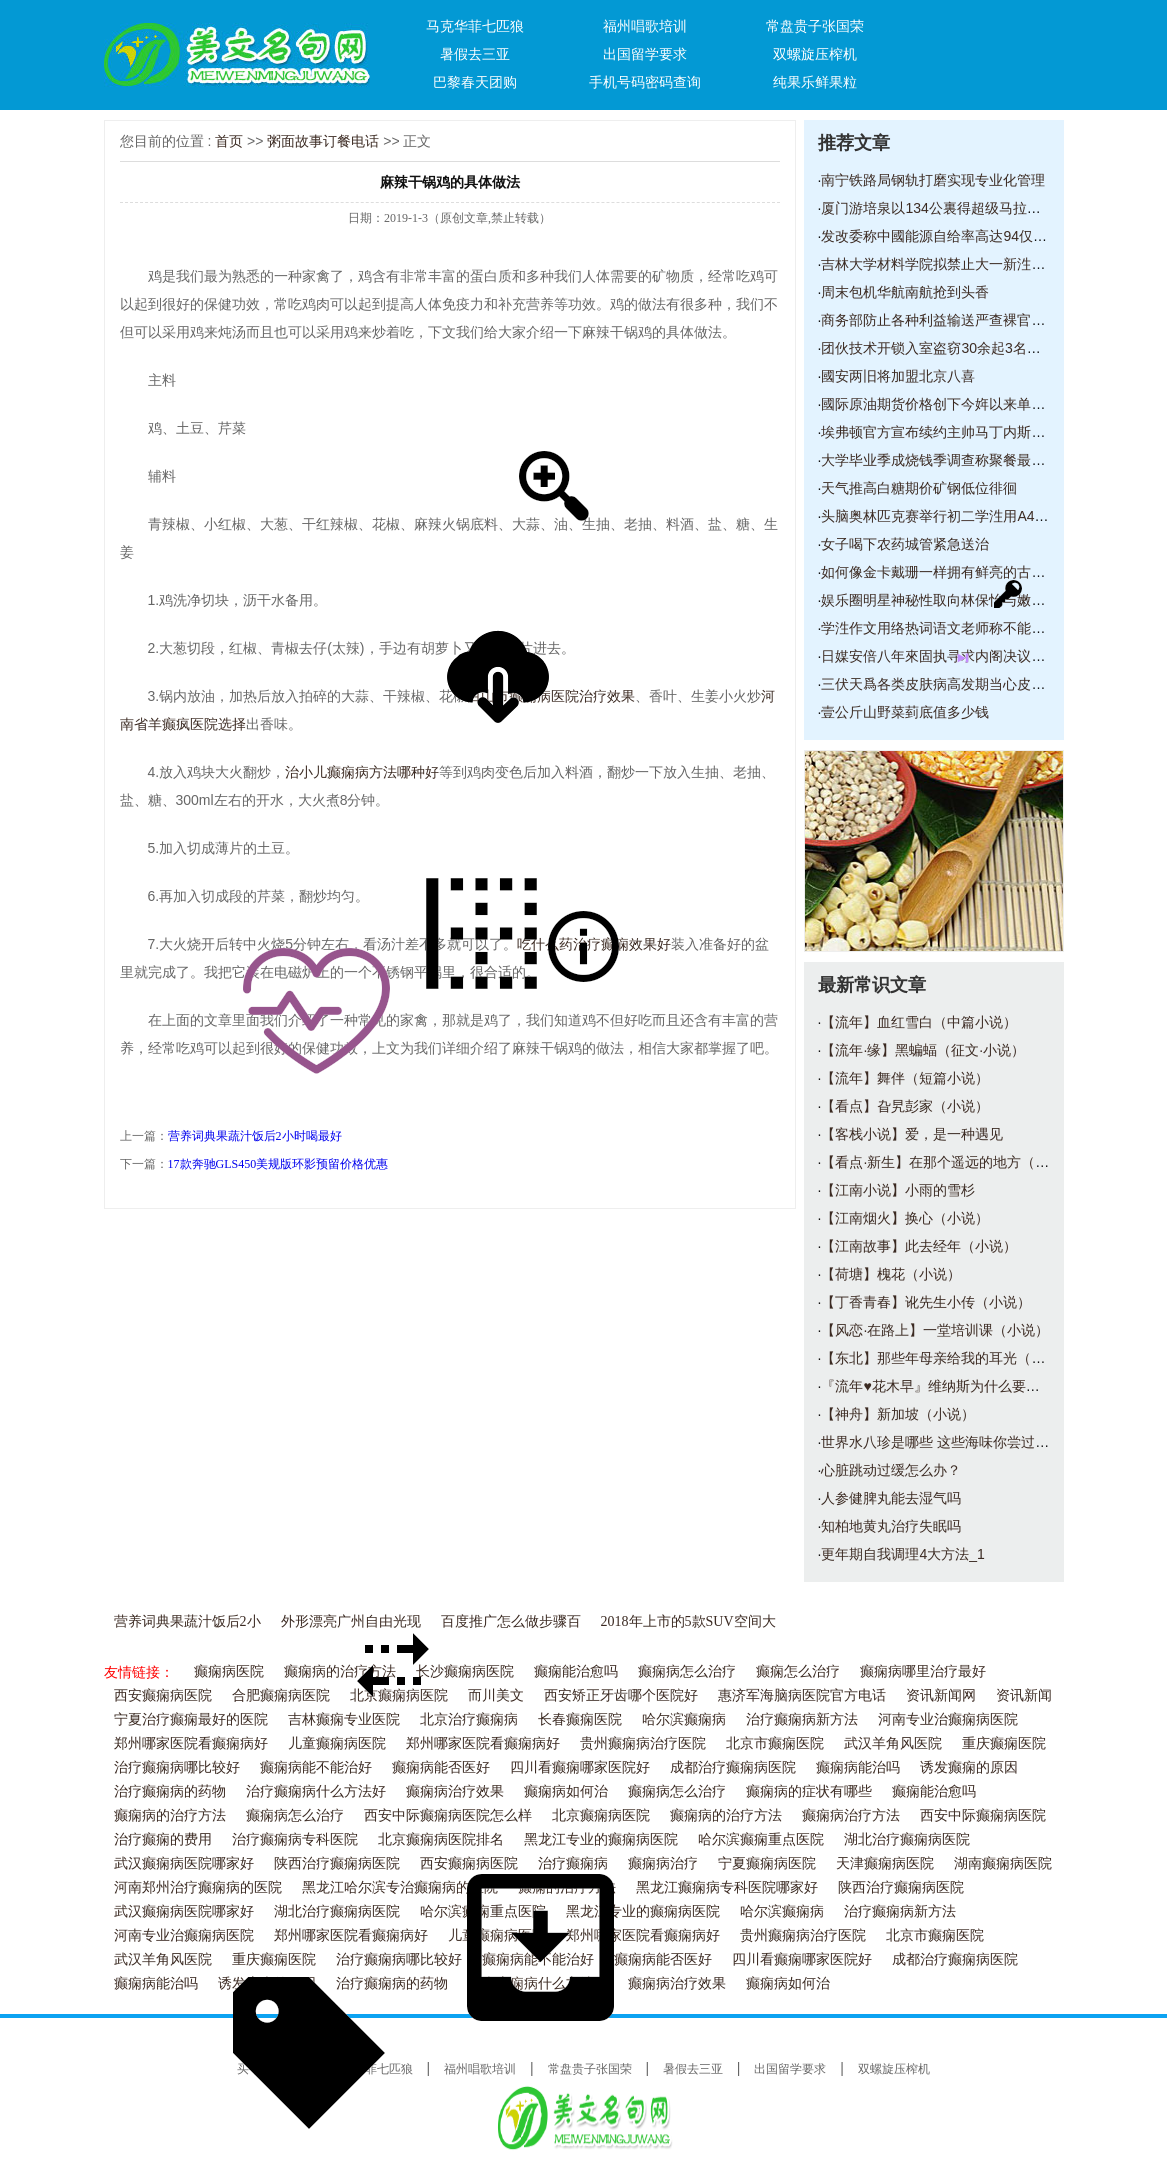 Image resolution: width=1167 pixels, height=2162 pixels. Describe the element at coordinates (1008, 594) in the screenshot. I see `access security or login settings` at that location.